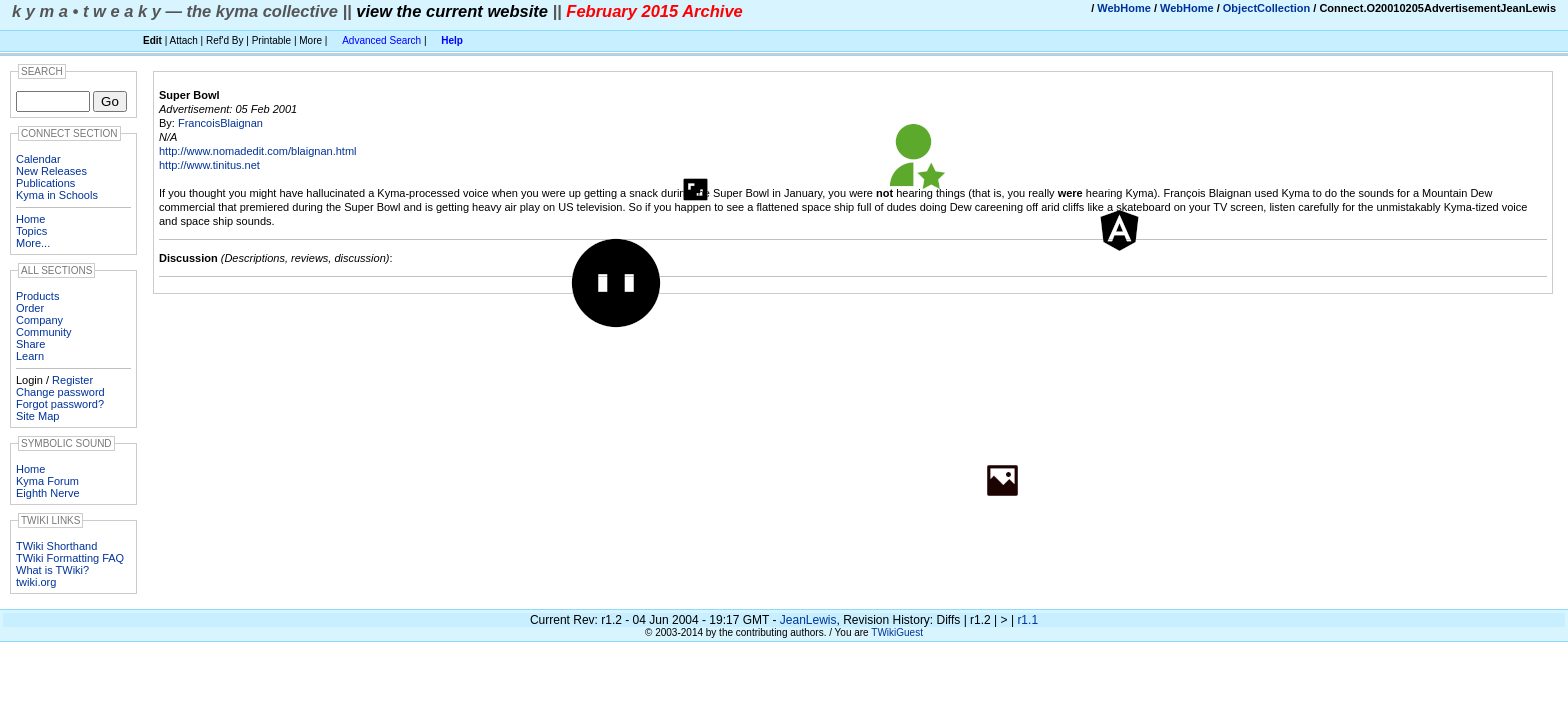  What do you see at coordinates (1119, 230) in the screenshot?
I see `AngularJS framework logo` at bounding box center [1119, 230].